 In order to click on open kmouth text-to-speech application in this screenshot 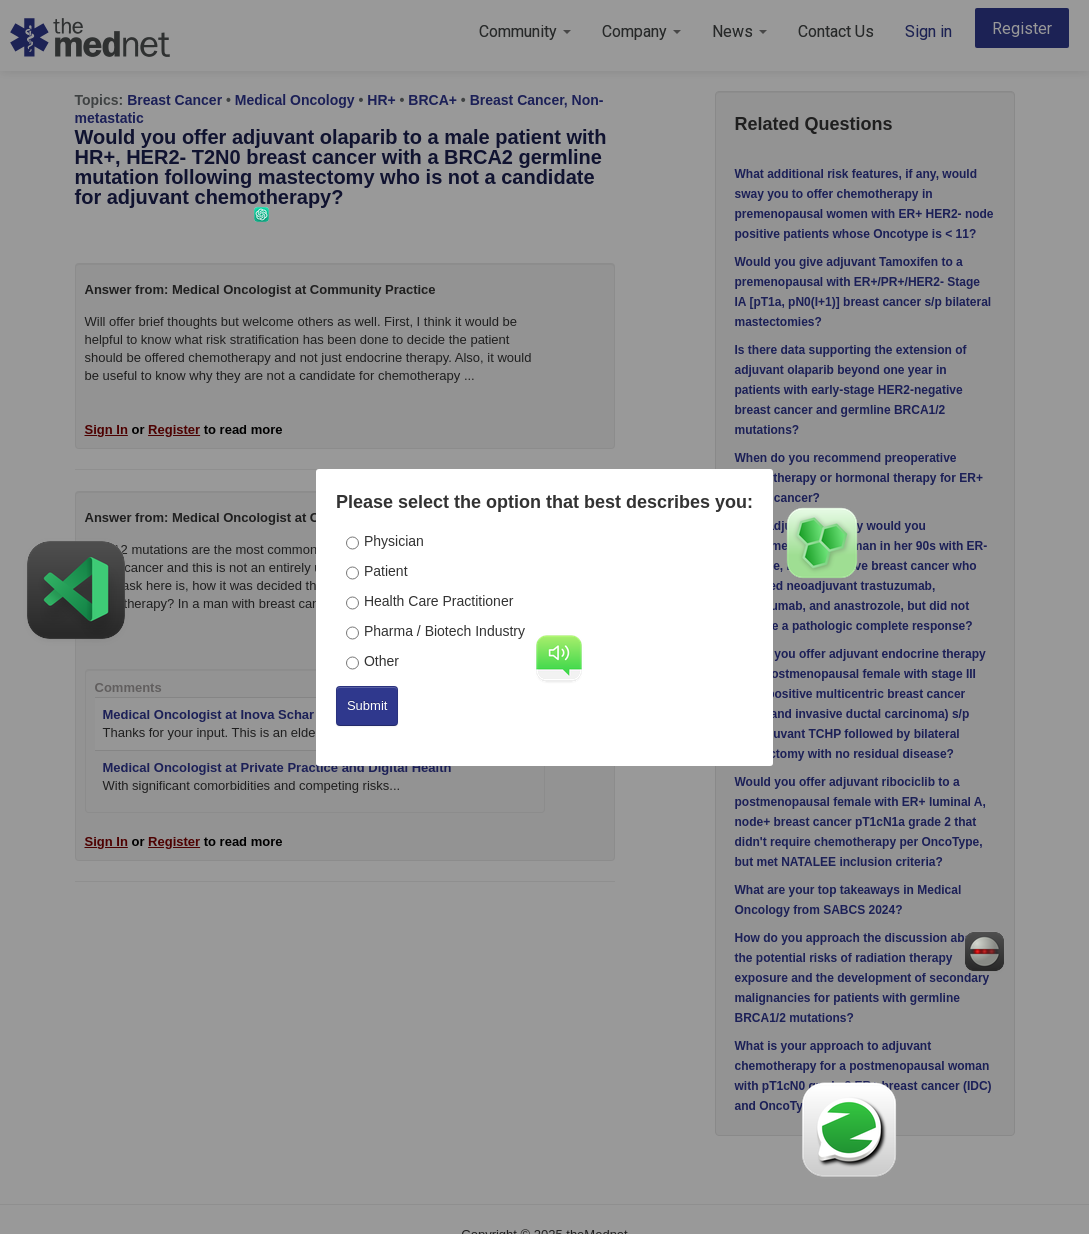, I will do `click(559, 658)`.